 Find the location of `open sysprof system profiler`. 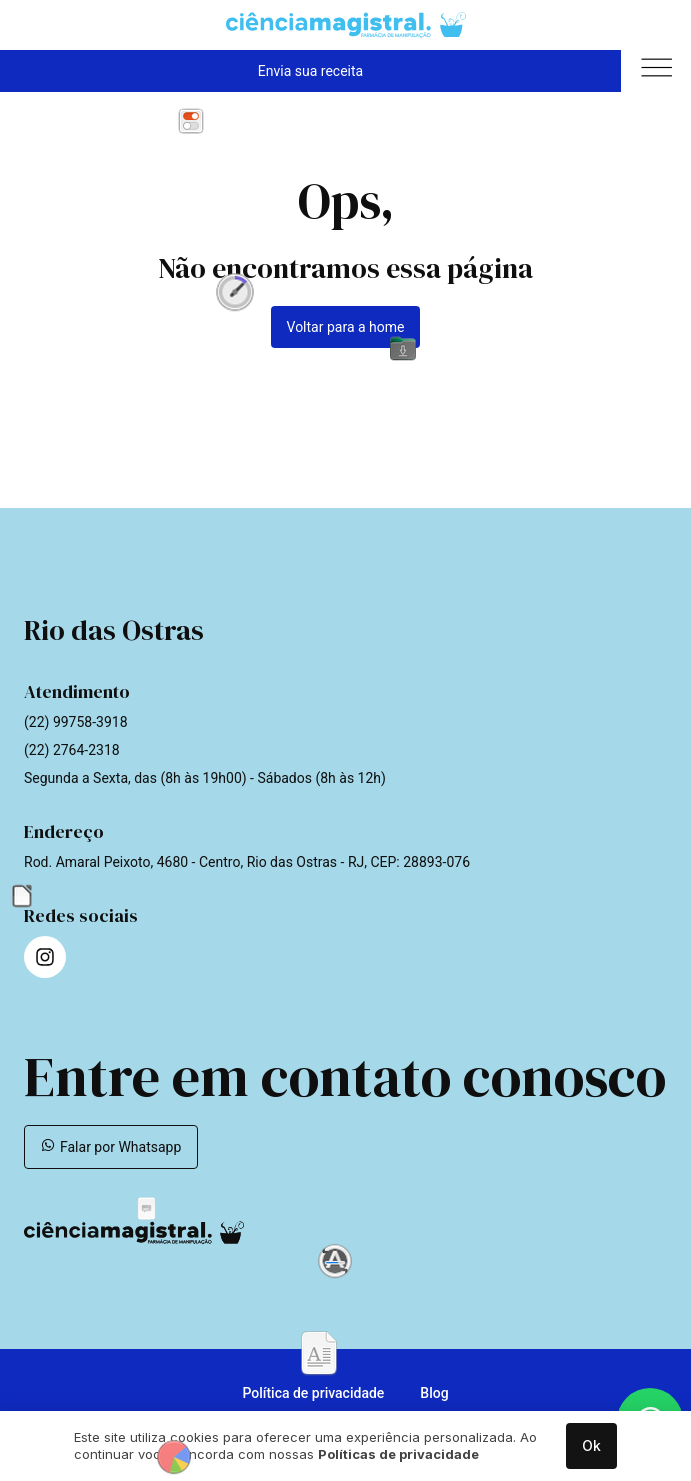

open sysprof system profiler is located at coordinates (235, 292).